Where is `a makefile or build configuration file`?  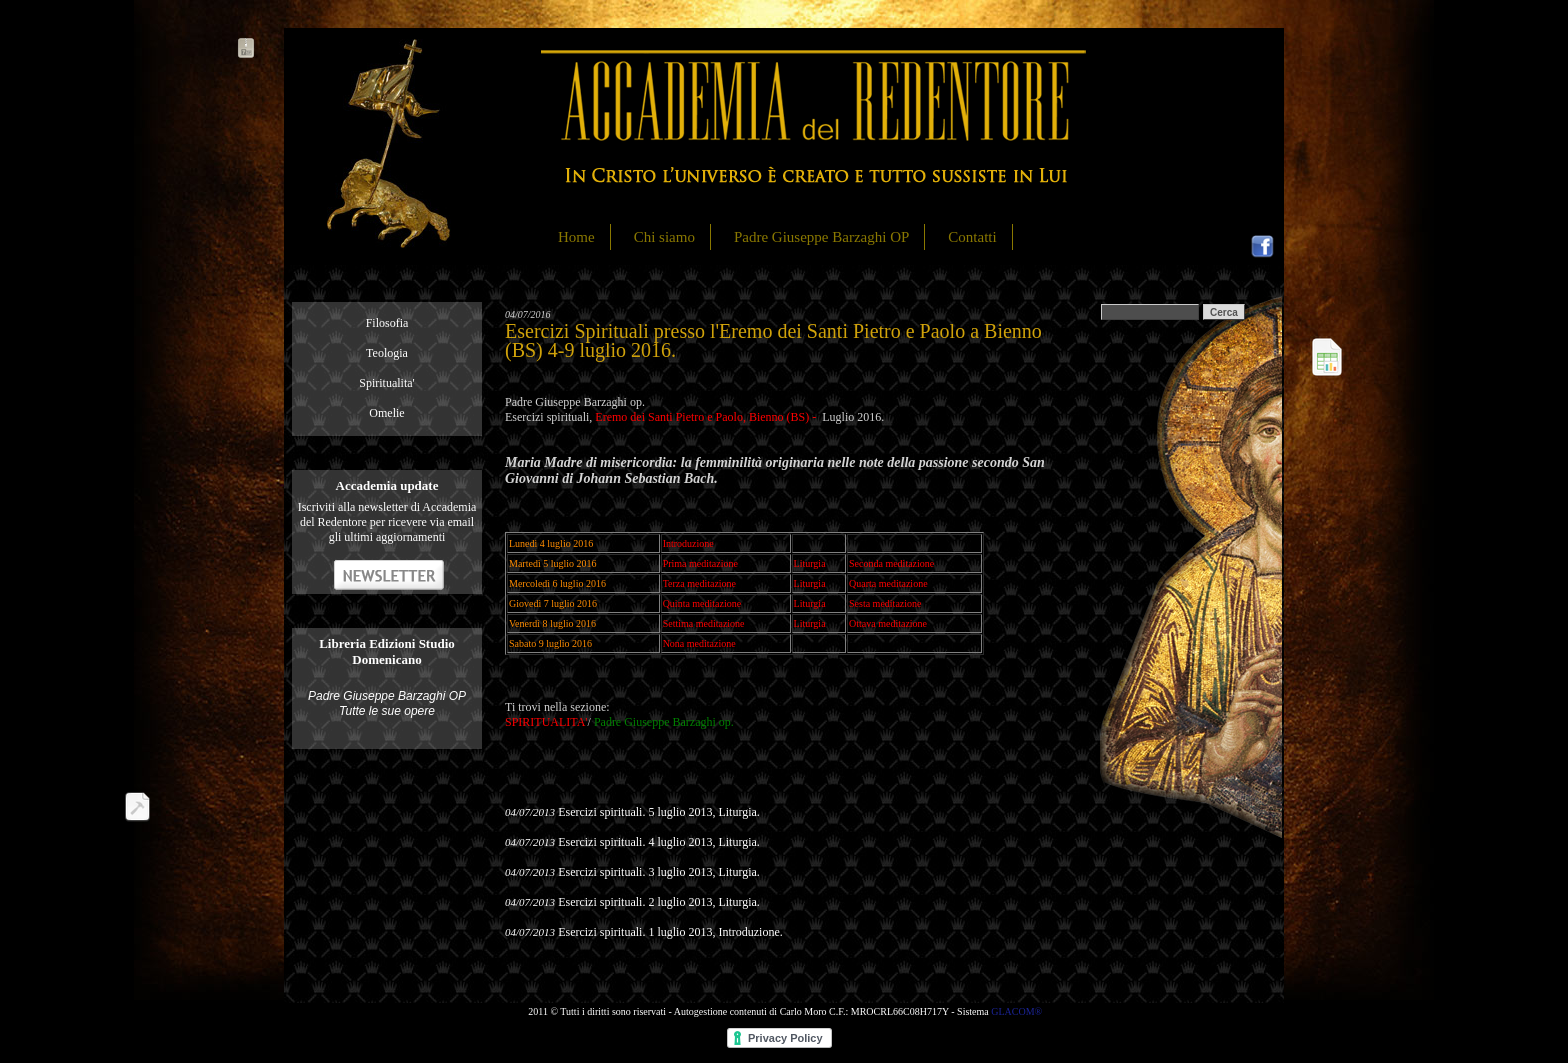
a makefile or build configuration file is located at coordinates (137, 806).